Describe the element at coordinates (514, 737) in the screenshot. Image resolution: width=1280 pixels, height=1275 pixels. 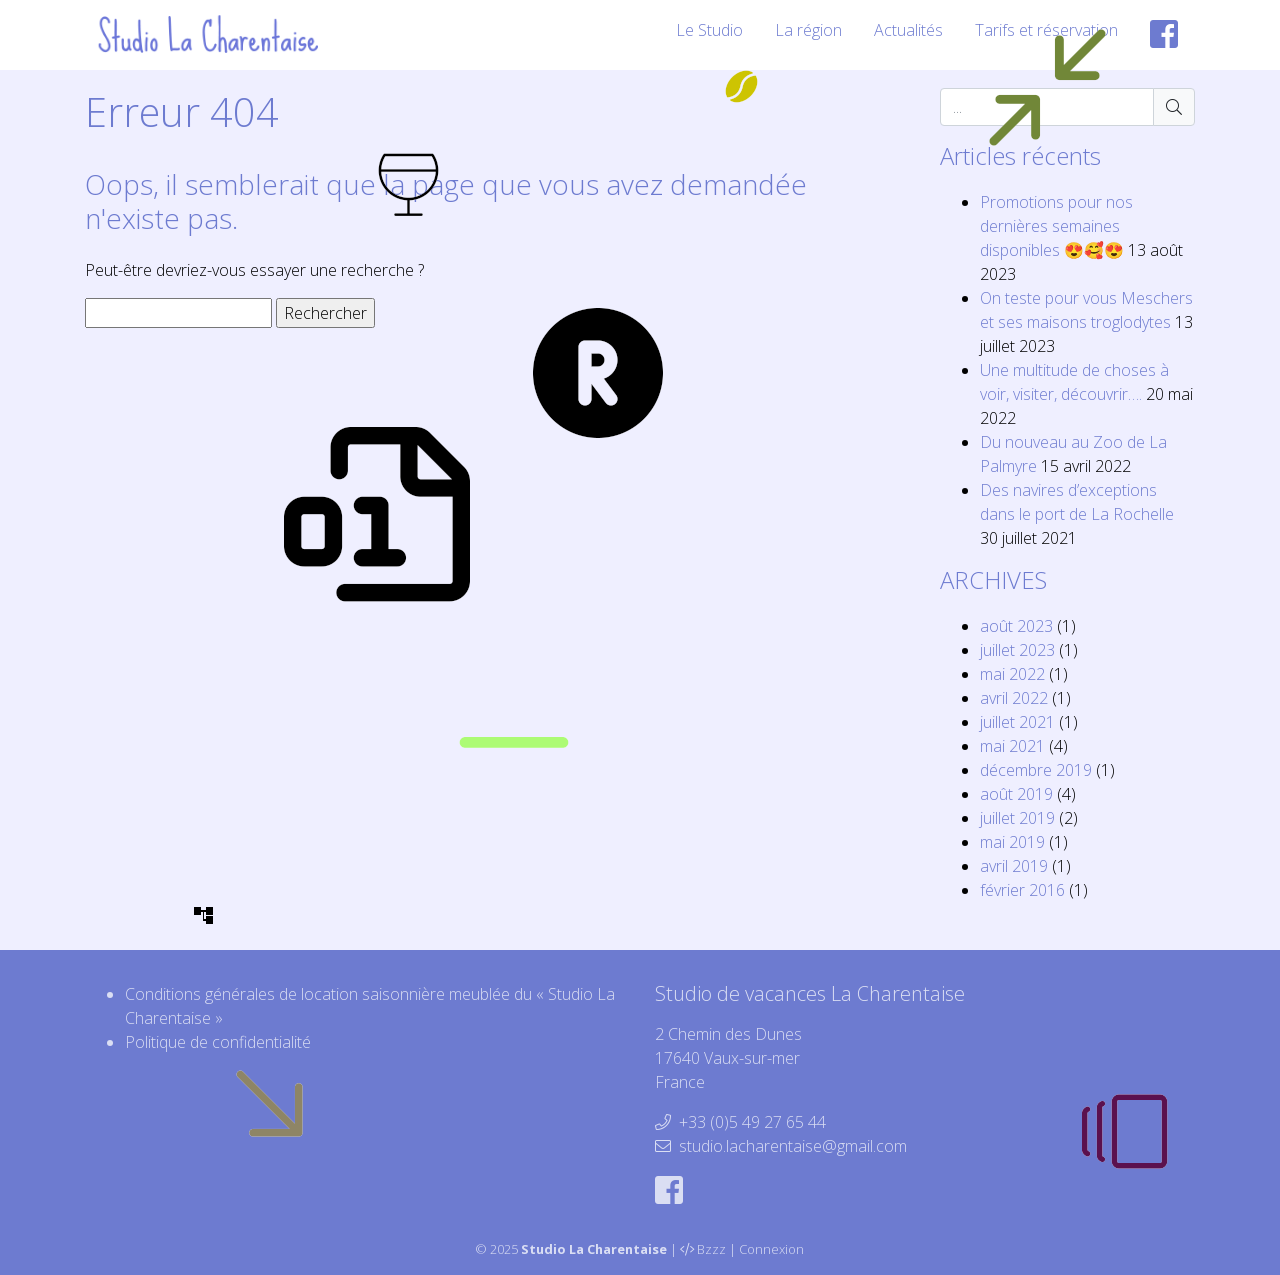
I see `collapse or minimize a section` at that location.